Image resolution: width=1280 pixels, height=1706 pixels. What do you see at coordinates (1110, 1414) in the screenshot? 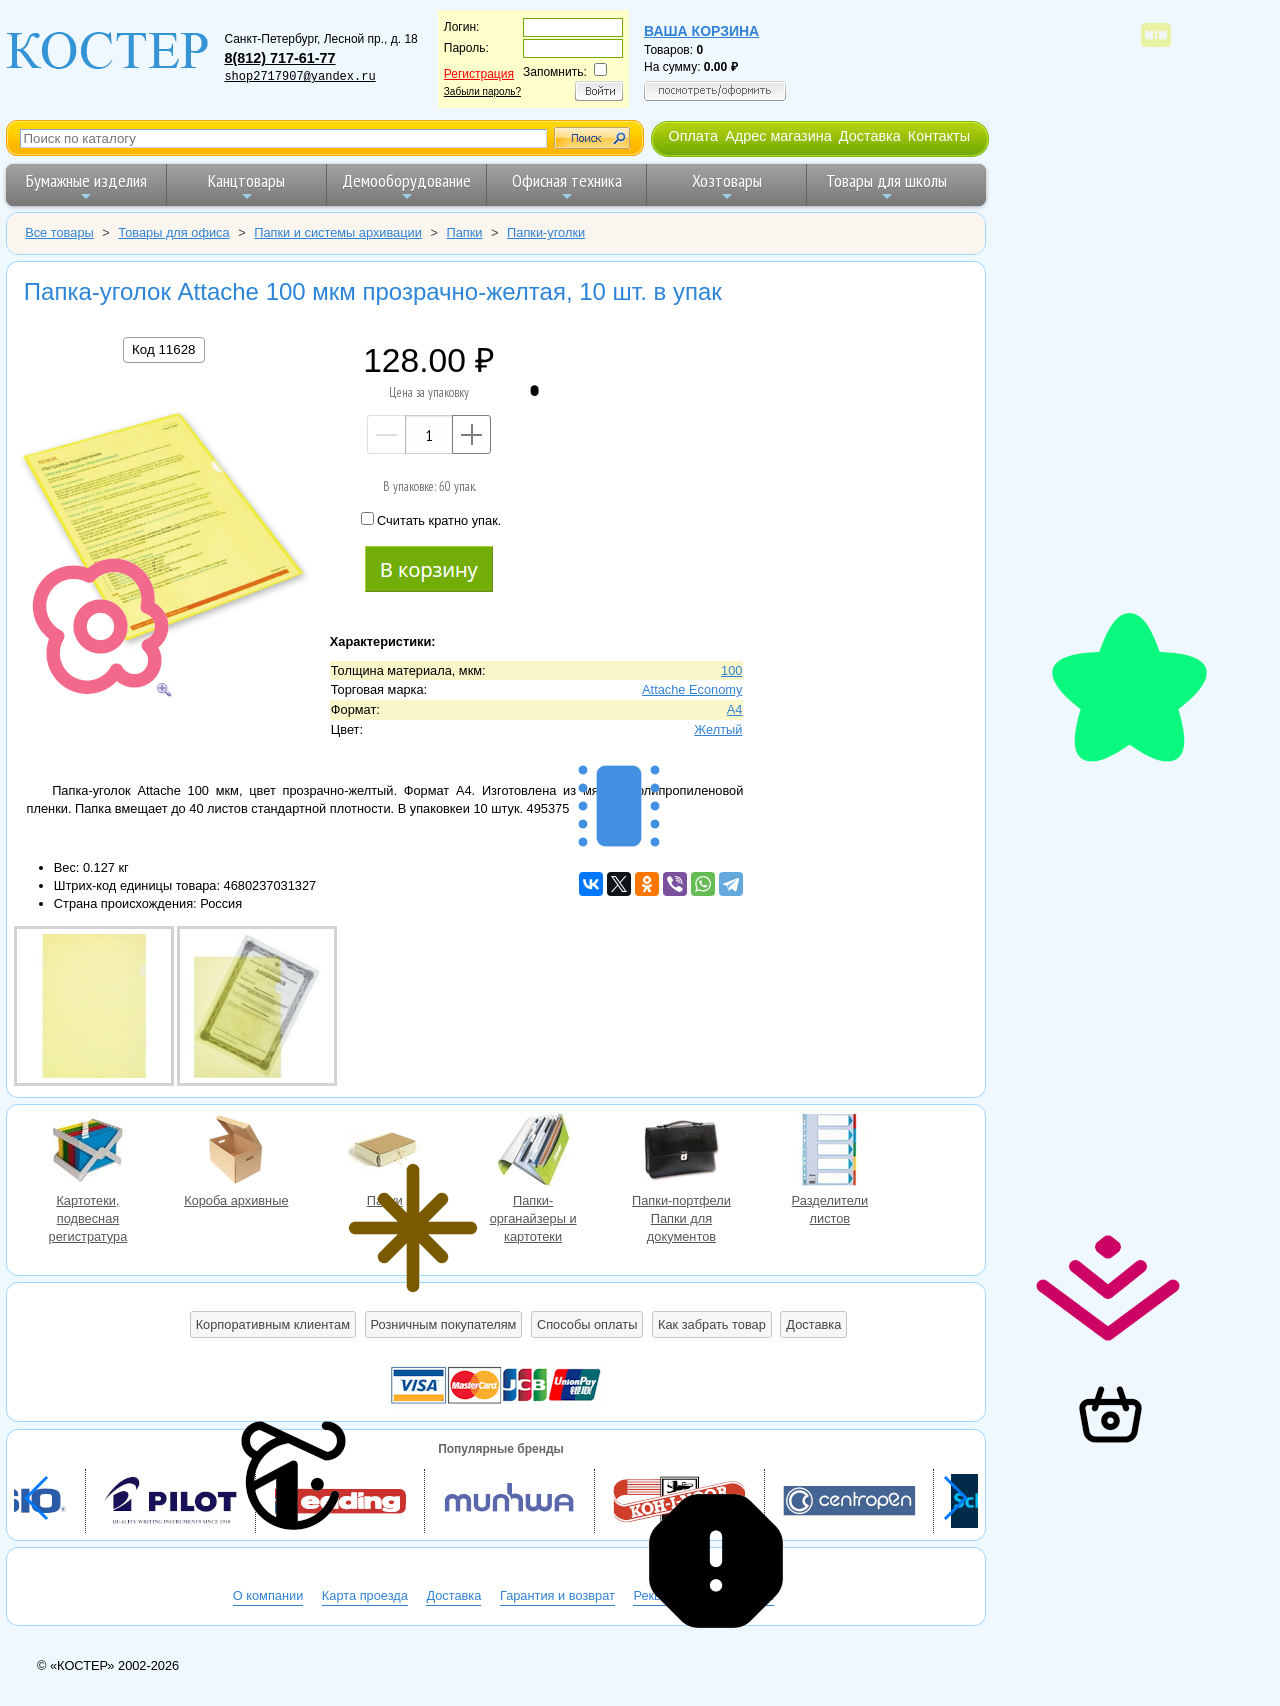
I see `view your shopping basket` at bounding box center [1110, 1414].